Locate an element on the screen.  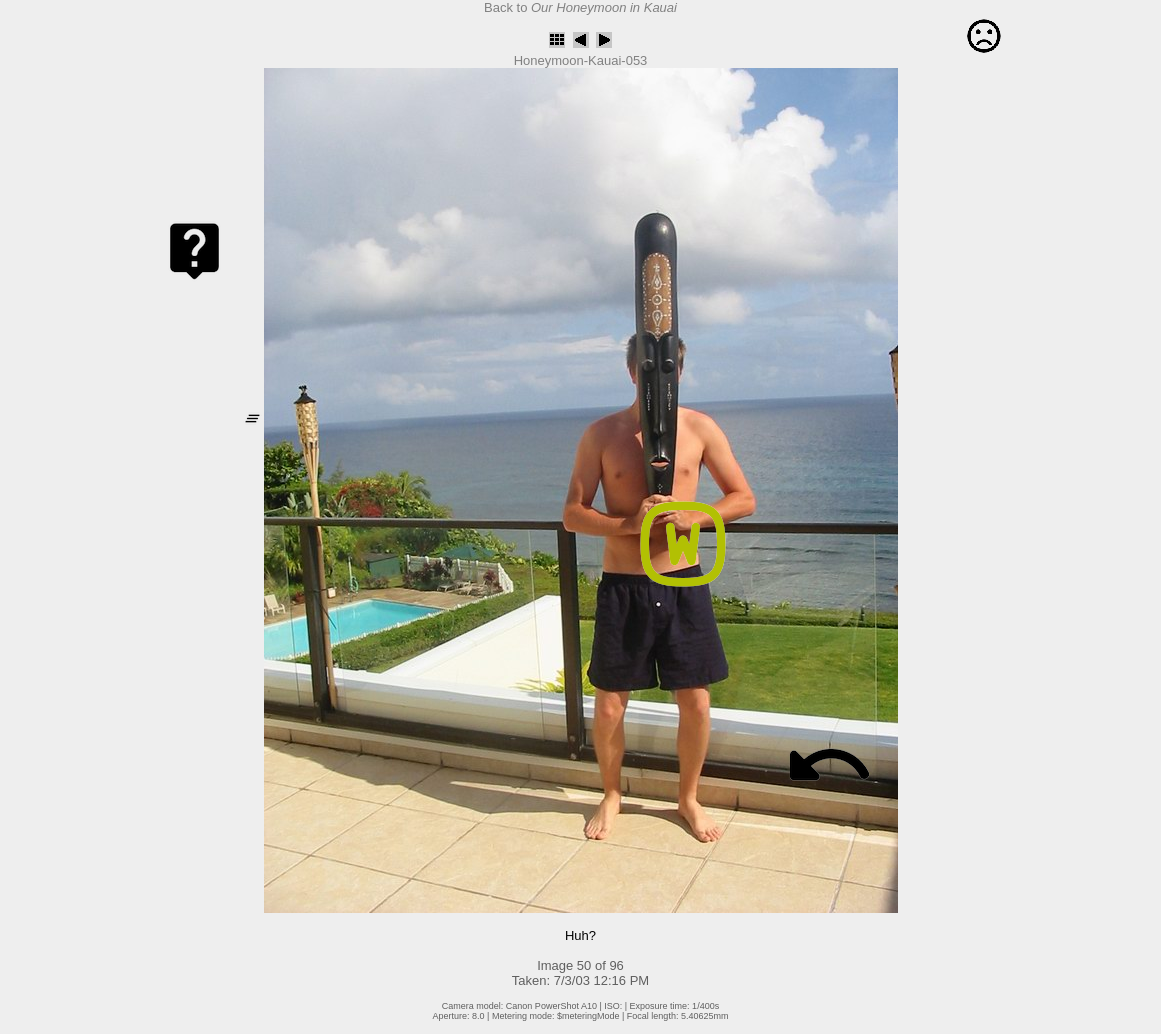
access items or content starting with "W" is located at coordinates (683, 544).